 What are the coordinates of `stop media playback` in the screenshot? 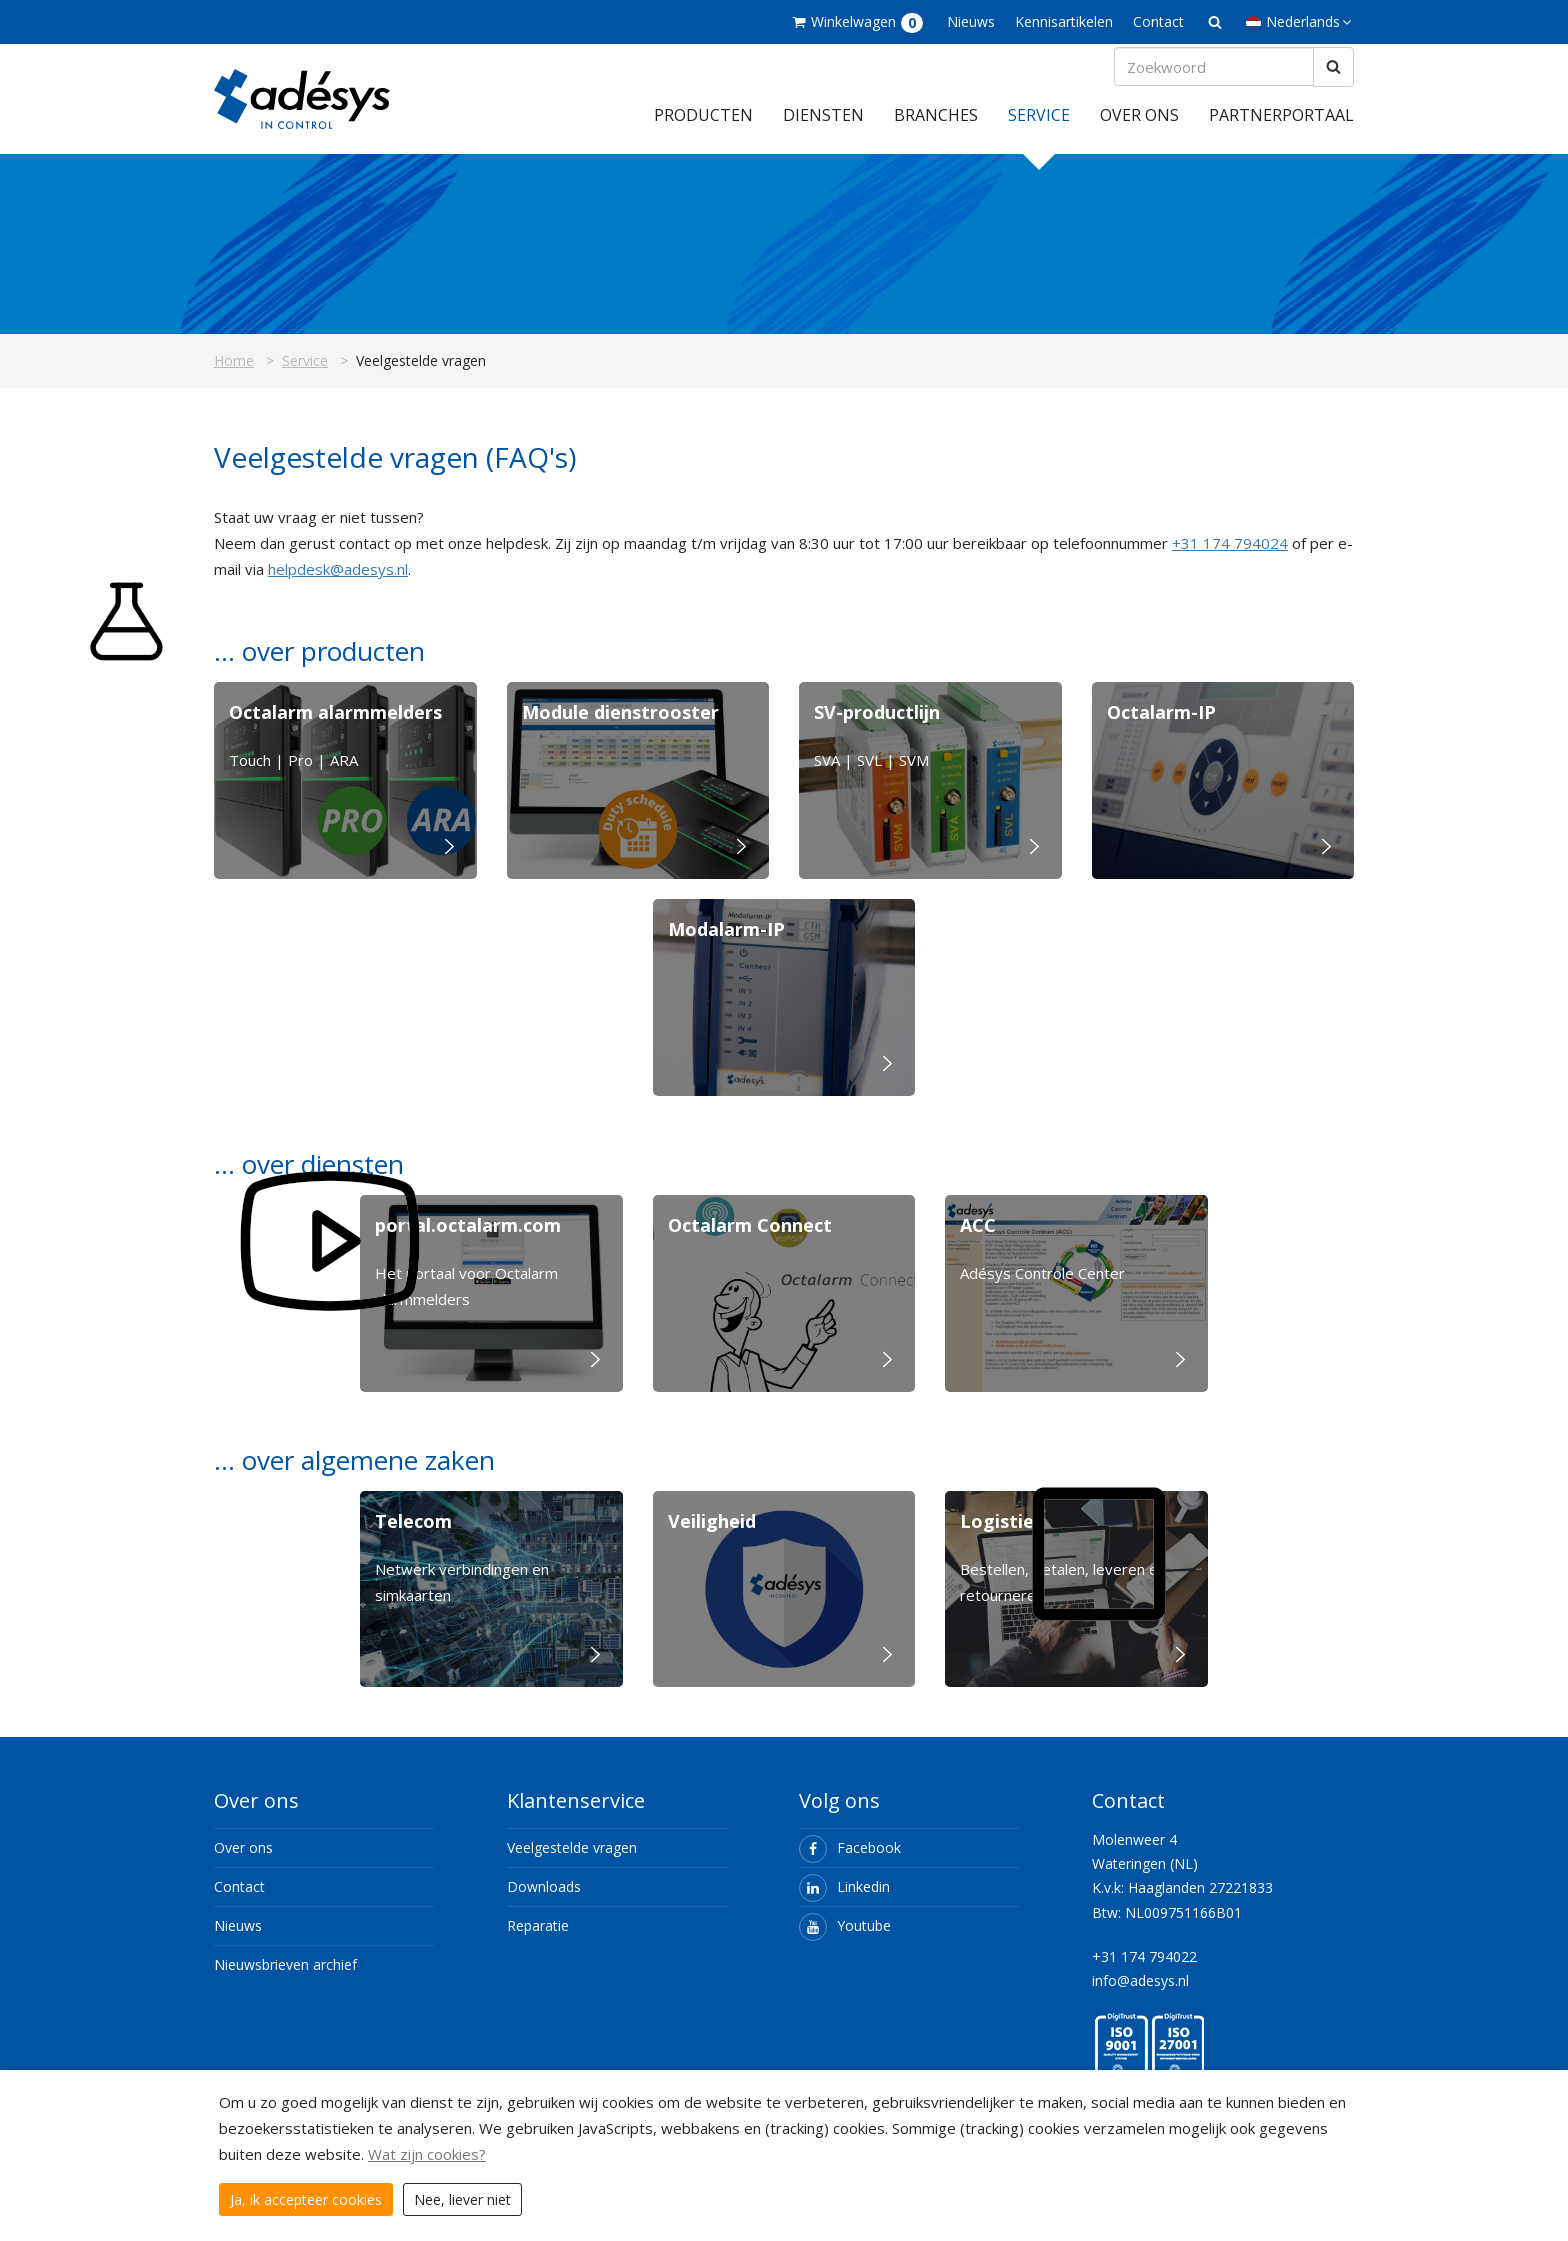 It's located at (1099, 1554).